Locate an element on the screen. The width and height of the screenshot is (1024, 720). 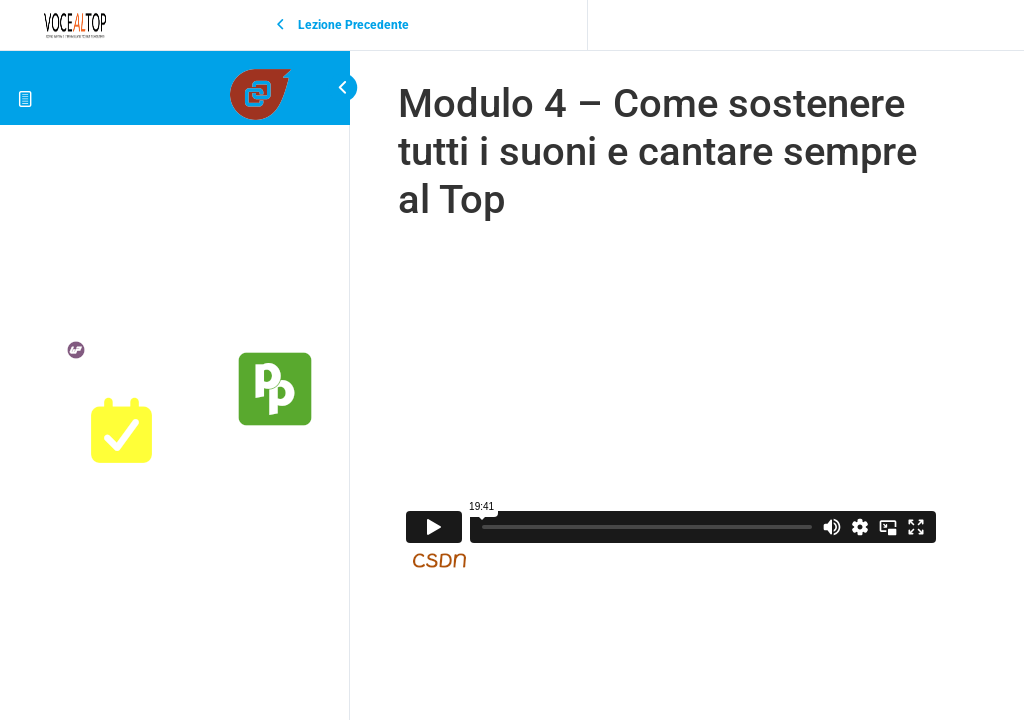
pied piper company logo is located at coordinates (275, 389).